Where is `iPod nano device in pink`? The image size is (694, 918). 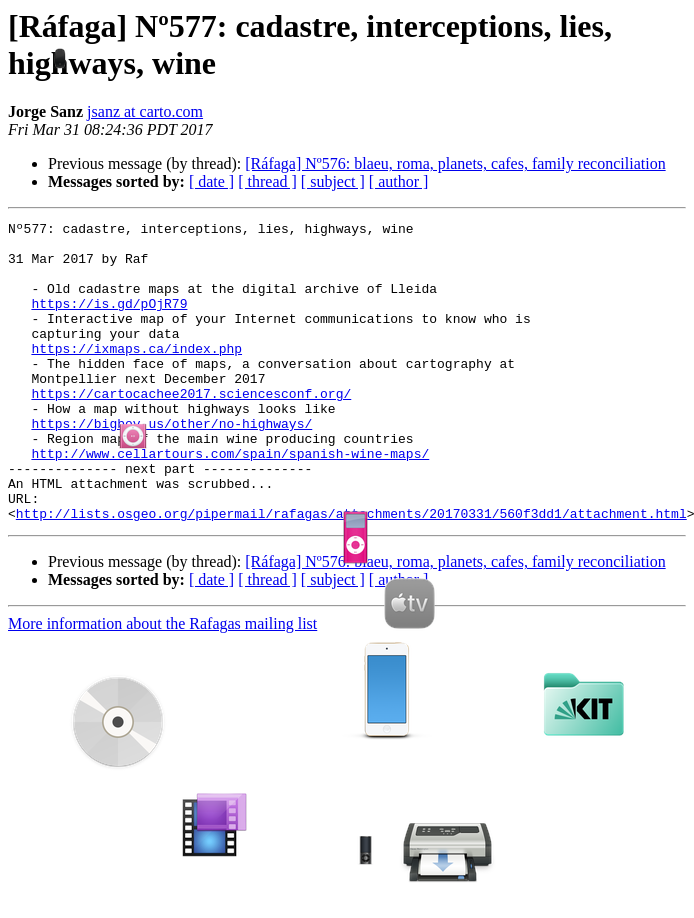
iPod nano device in pink is located at coordinates (355, 537).